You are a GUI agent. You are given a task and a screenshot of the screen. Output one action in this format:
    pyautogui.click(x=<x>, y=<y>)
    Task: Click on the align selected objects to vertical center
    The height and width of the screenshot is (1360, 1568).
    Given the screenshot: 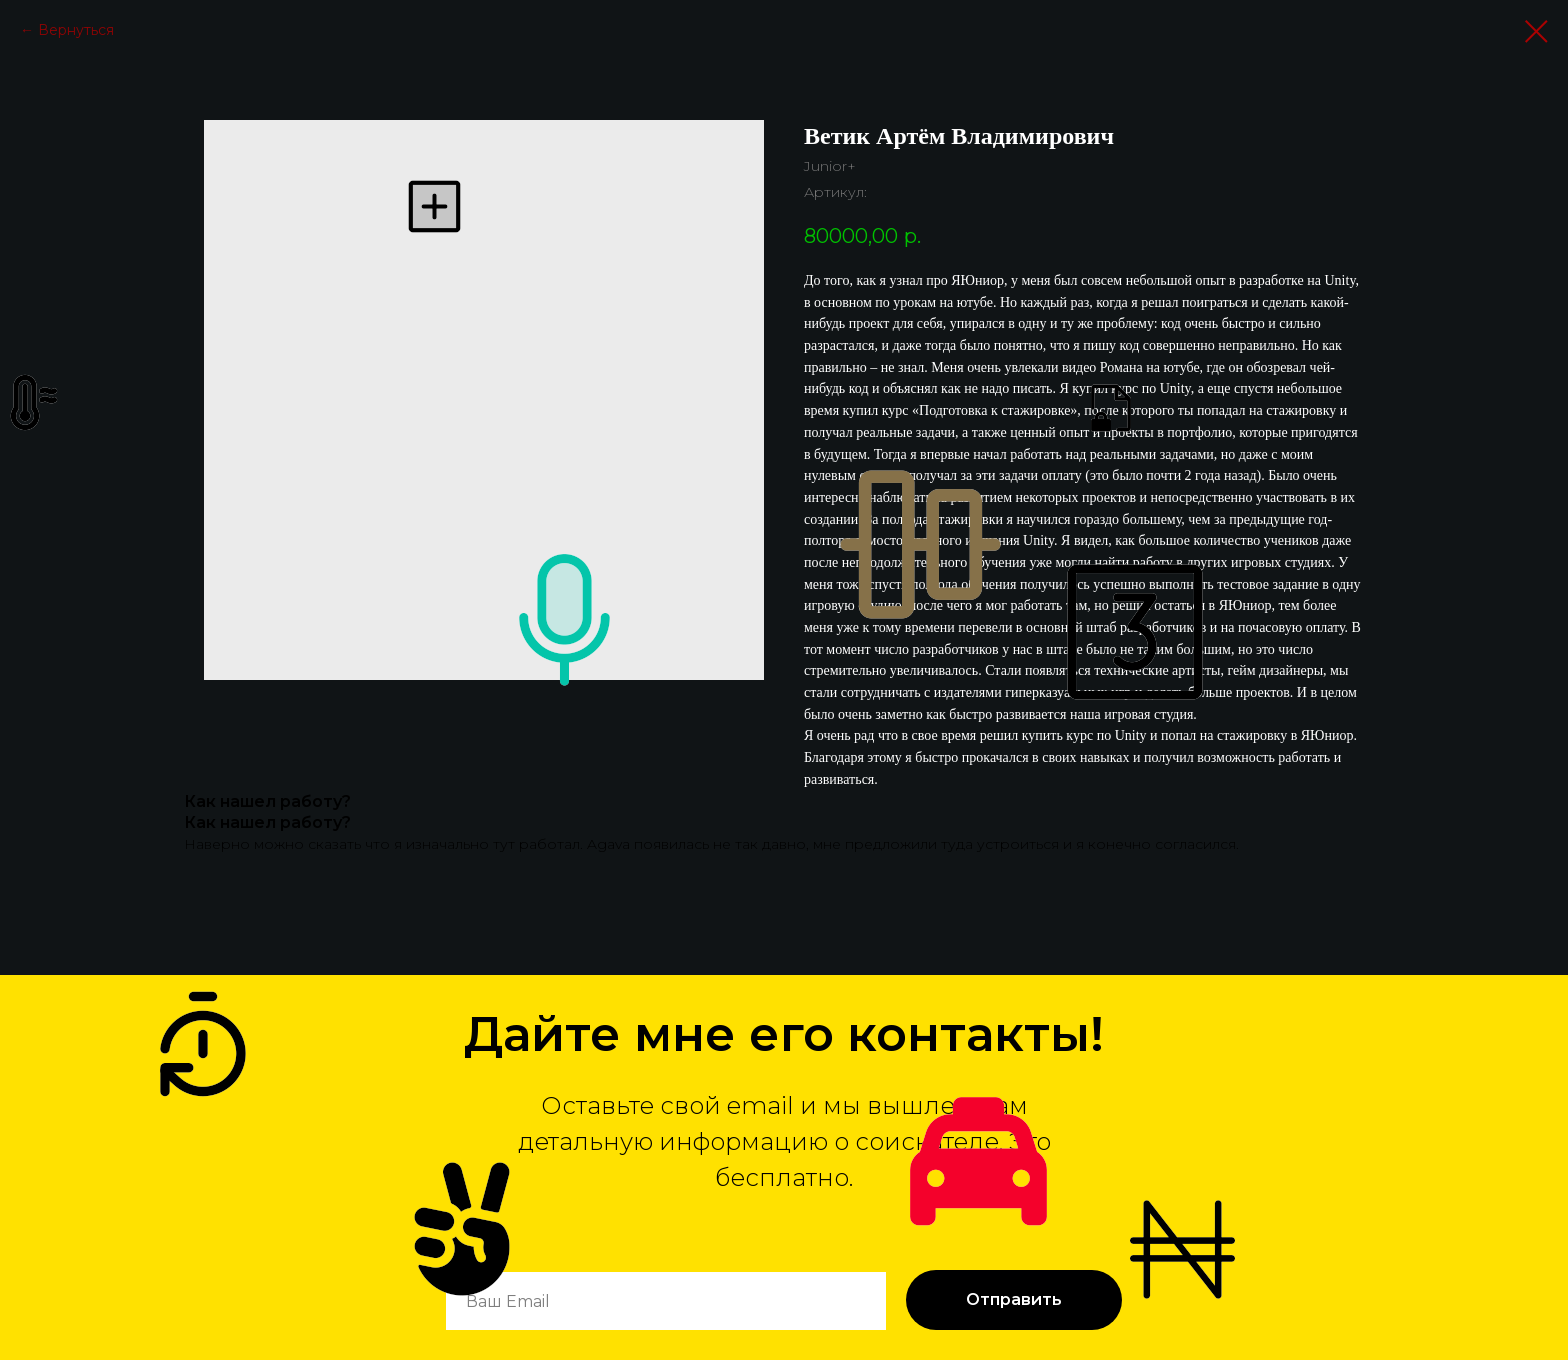 What is the action you would take?
    pyautogui.click(x=920, y=544)
    